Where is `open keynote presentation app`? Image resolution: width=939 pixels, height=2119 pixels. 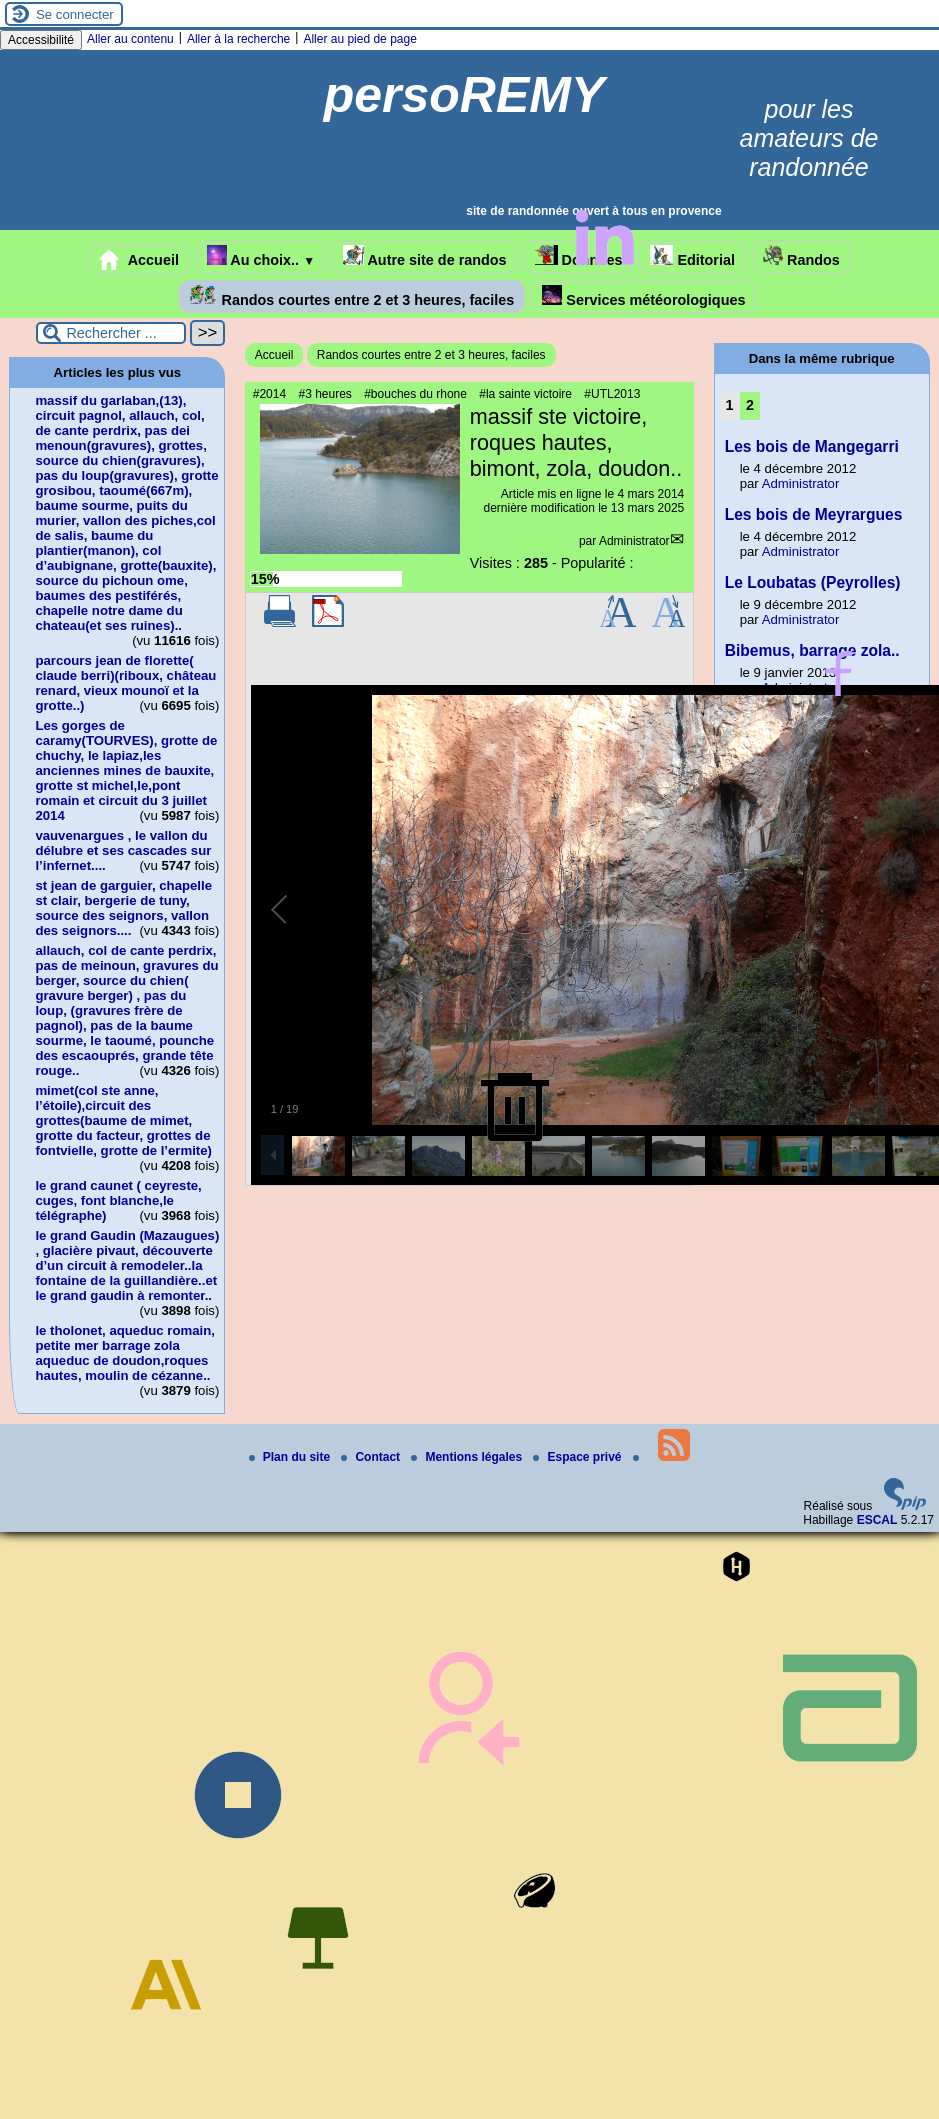
open keynote presentation app is located at coordinates (318, 1938).